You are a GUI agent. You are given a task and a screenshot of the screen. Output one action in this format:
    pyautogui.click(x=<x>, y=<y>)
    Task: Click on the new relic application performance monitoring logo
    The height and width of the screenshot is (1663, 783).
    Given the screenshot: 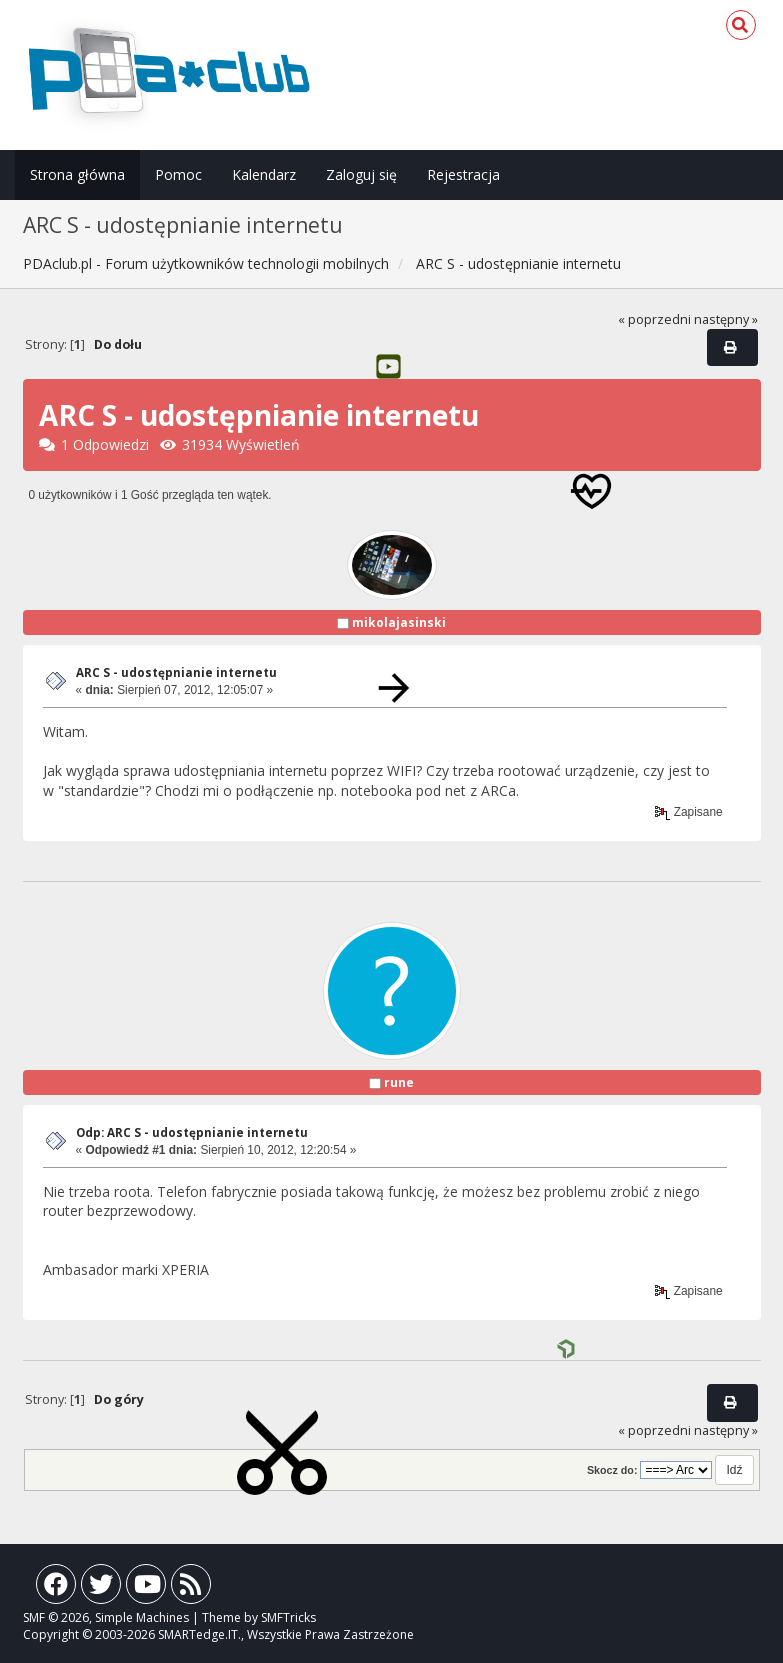 What is the action you would take?
    pyautogui.click(x=566, y=1349)
    